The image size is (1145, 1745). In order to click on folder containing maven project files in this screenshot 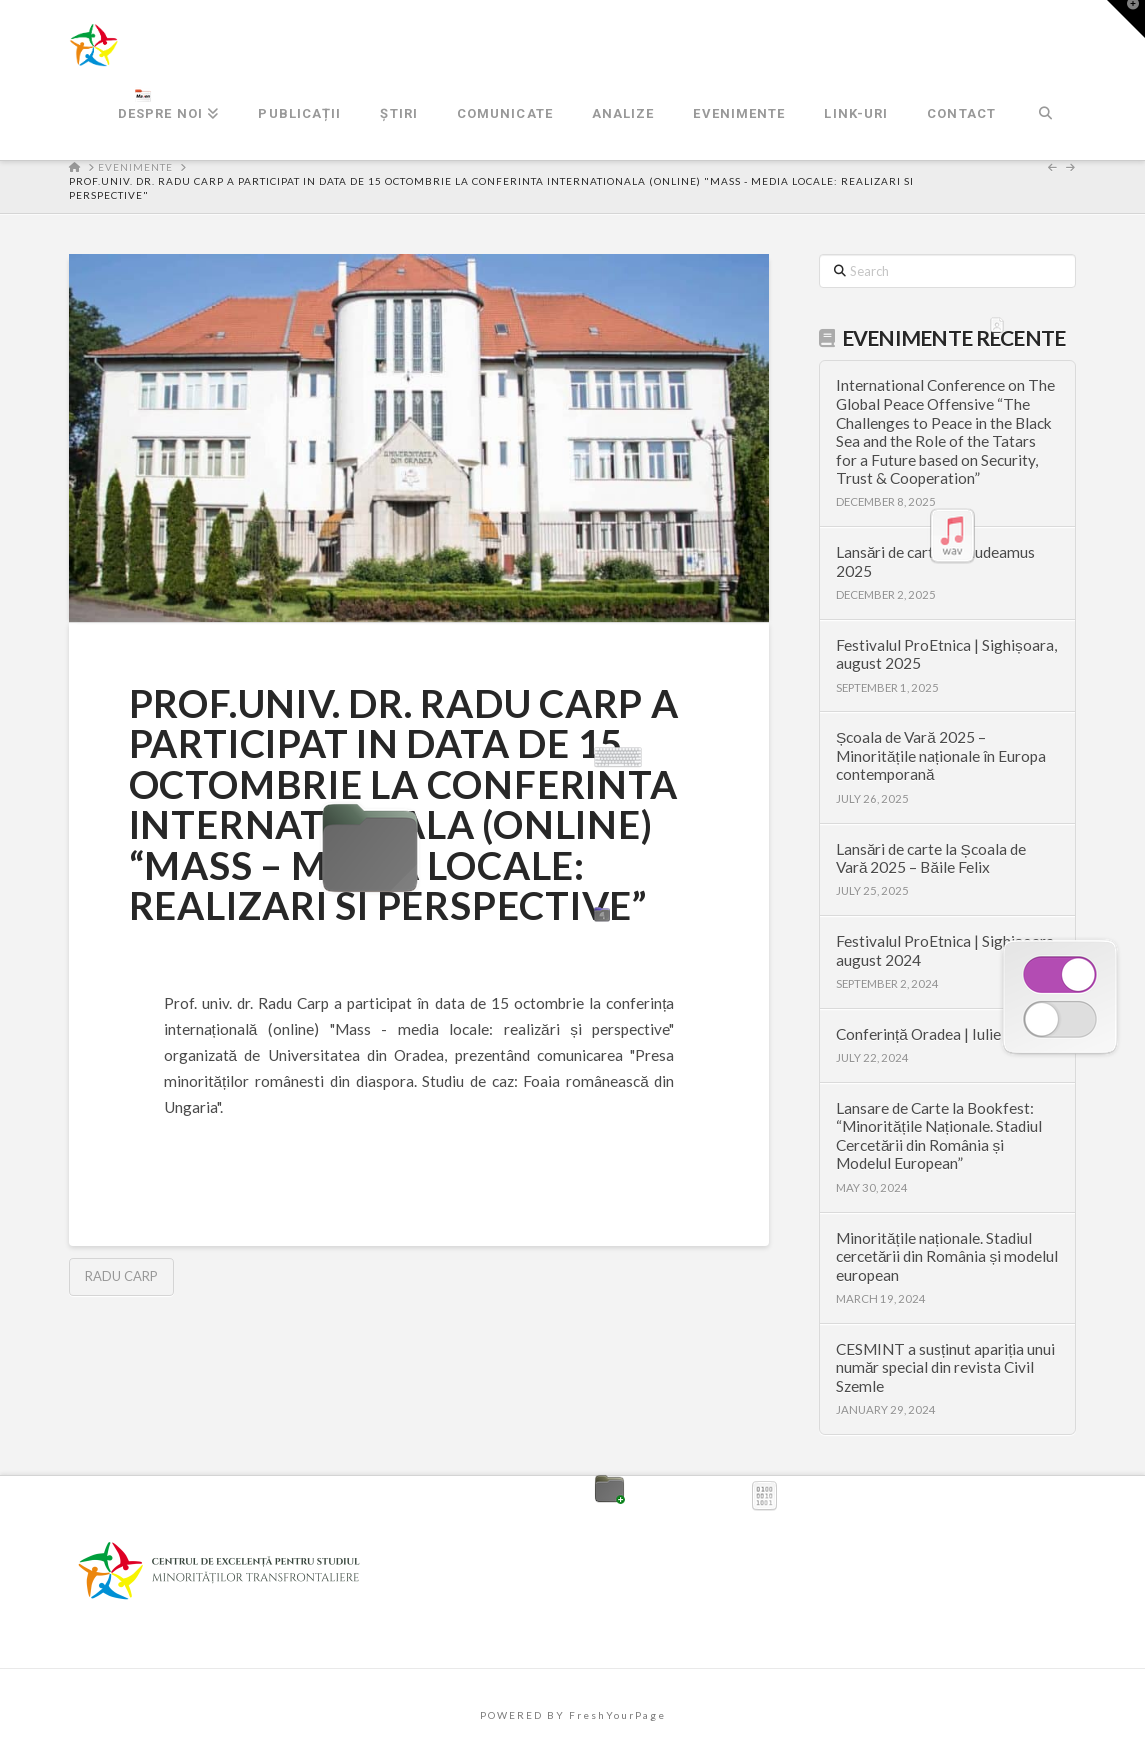, I will do `click(143, 96)`.